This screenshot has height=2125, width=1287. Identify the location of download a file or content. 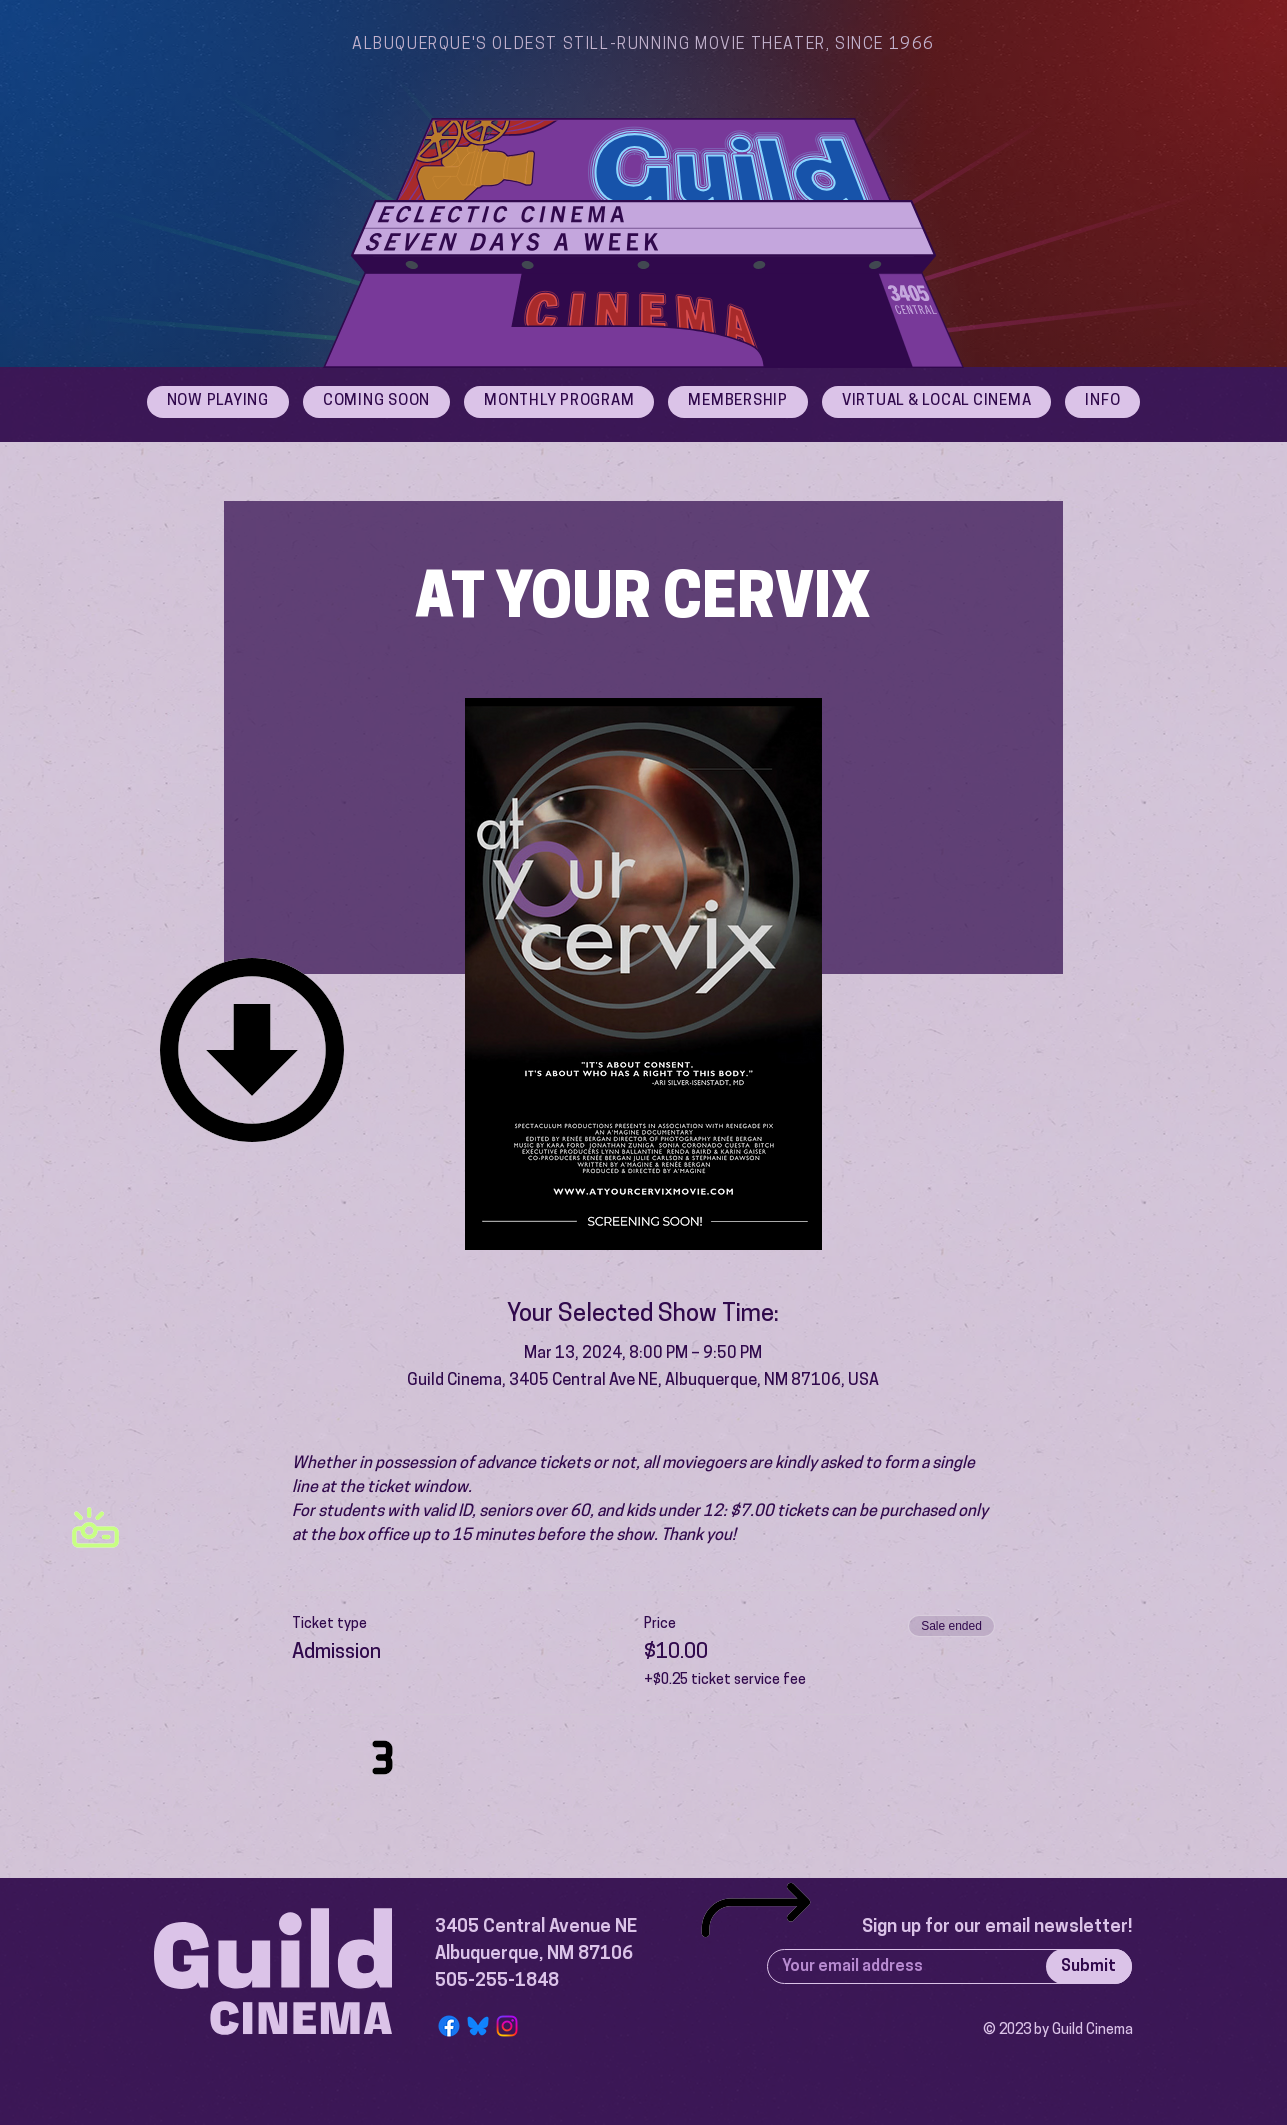
(252, 1050).